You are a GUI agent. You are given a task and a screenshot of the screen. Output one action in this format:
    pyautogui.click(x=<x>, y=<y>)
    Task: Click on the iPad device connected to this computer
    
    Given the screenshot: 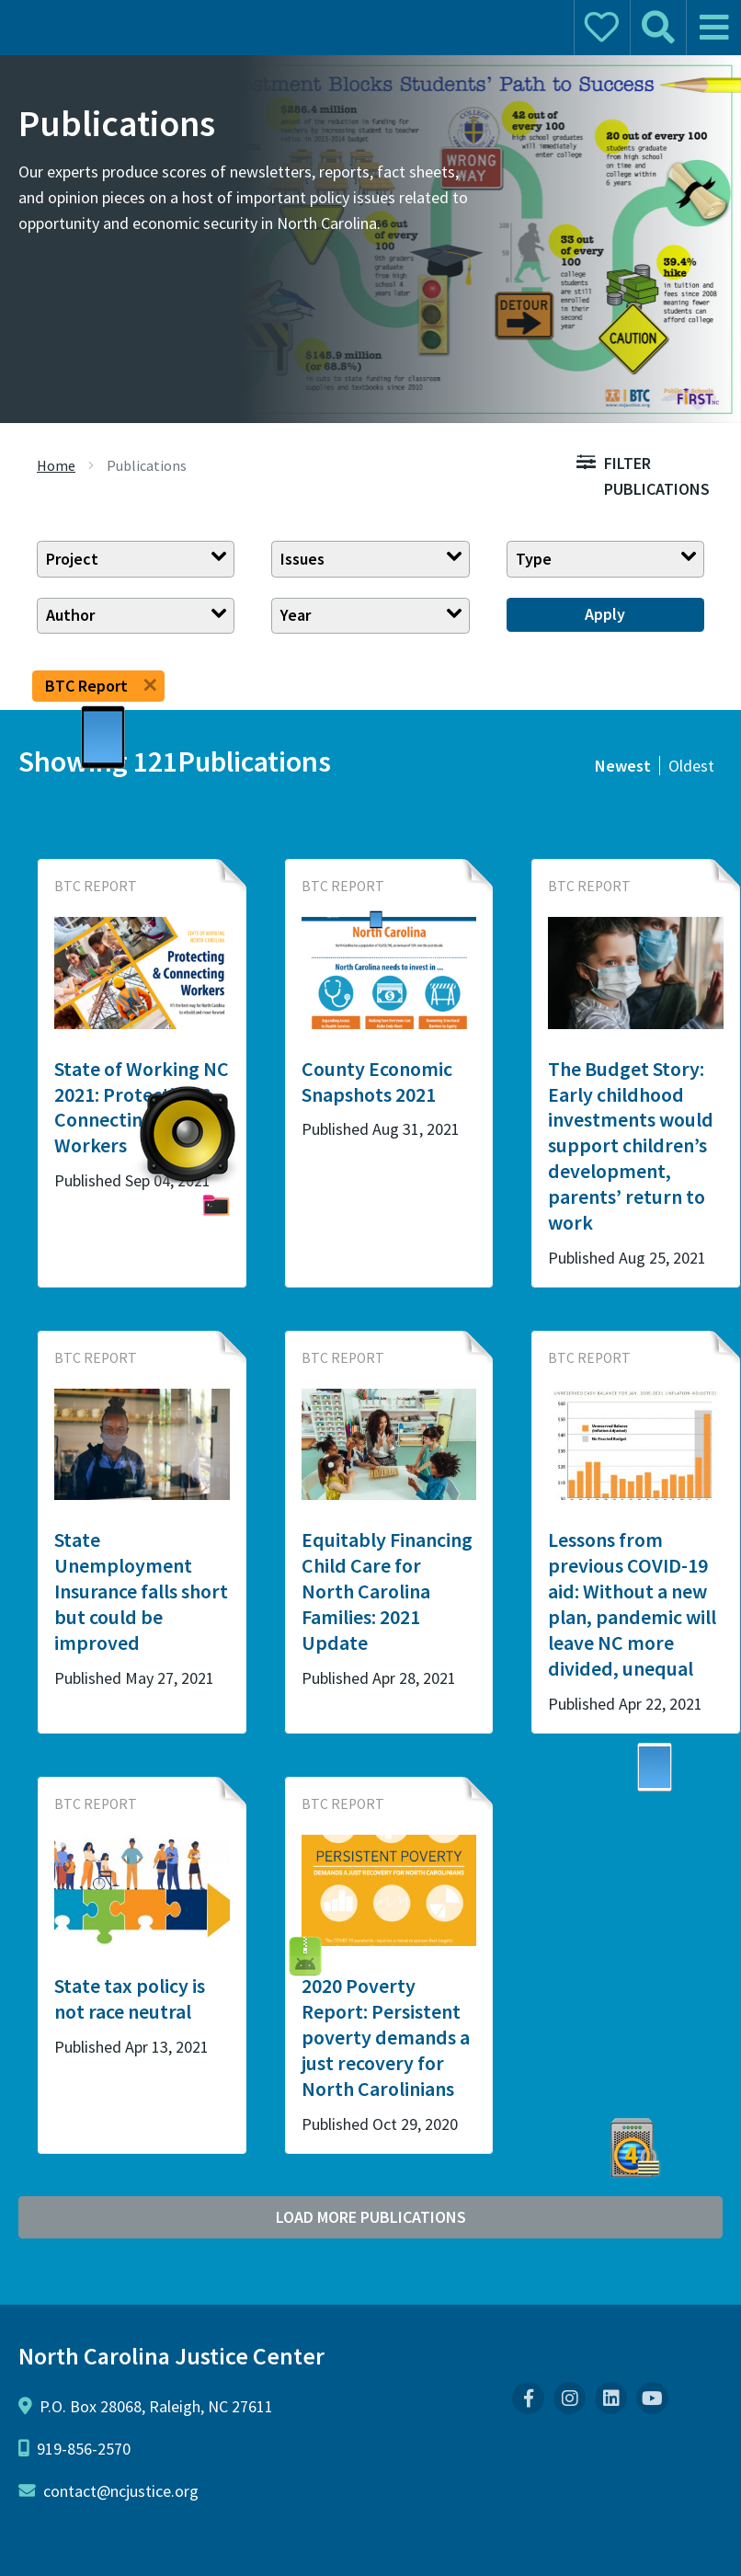 What is the action you would take?
    pyautogui.click(x=103, y=738)
    